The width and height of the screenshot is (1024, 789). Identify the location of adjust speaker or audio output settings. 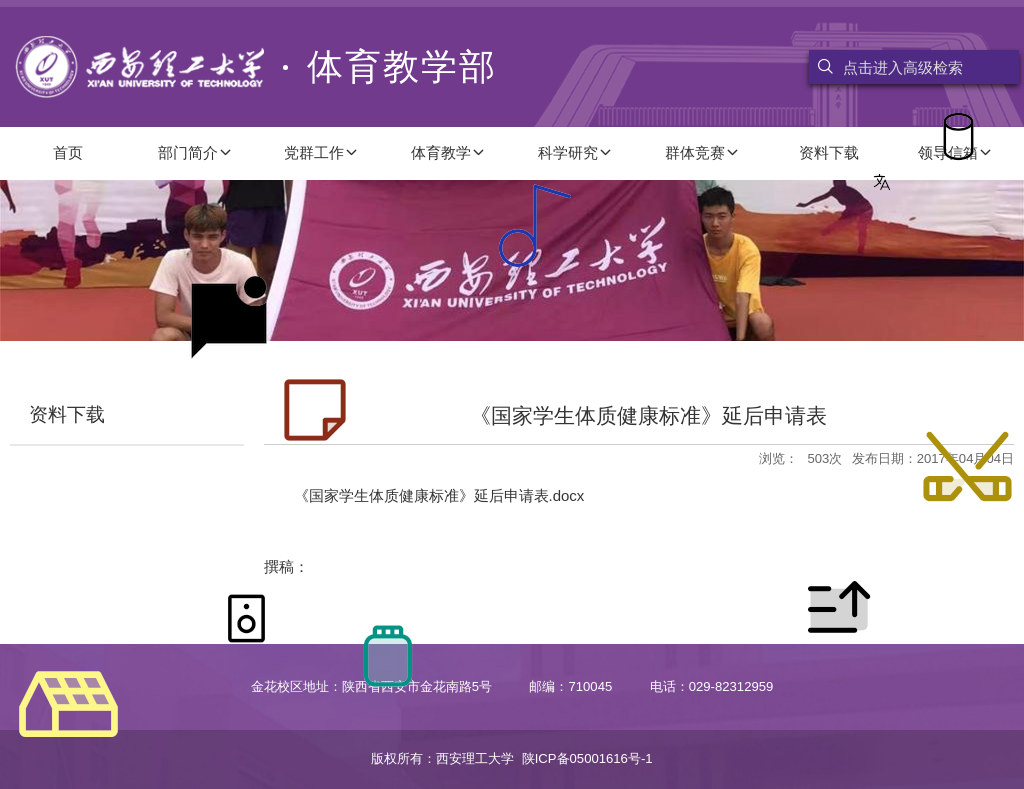
(246, 618).